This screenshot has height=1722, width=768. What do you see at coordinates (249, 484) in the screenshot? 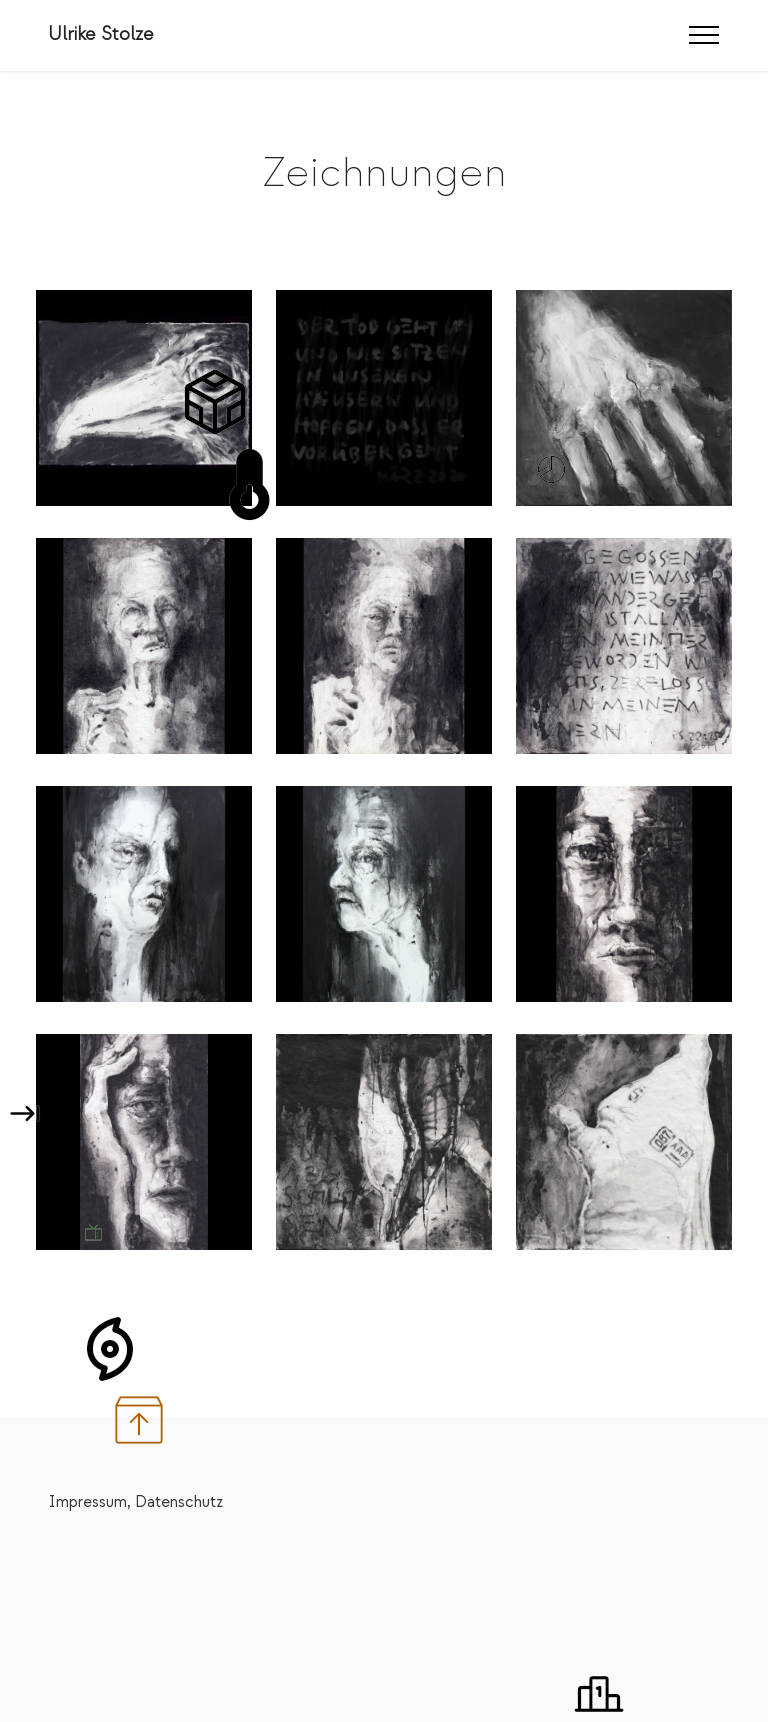
I see `indicates low temperature reading` at bounding box center [249, 484].